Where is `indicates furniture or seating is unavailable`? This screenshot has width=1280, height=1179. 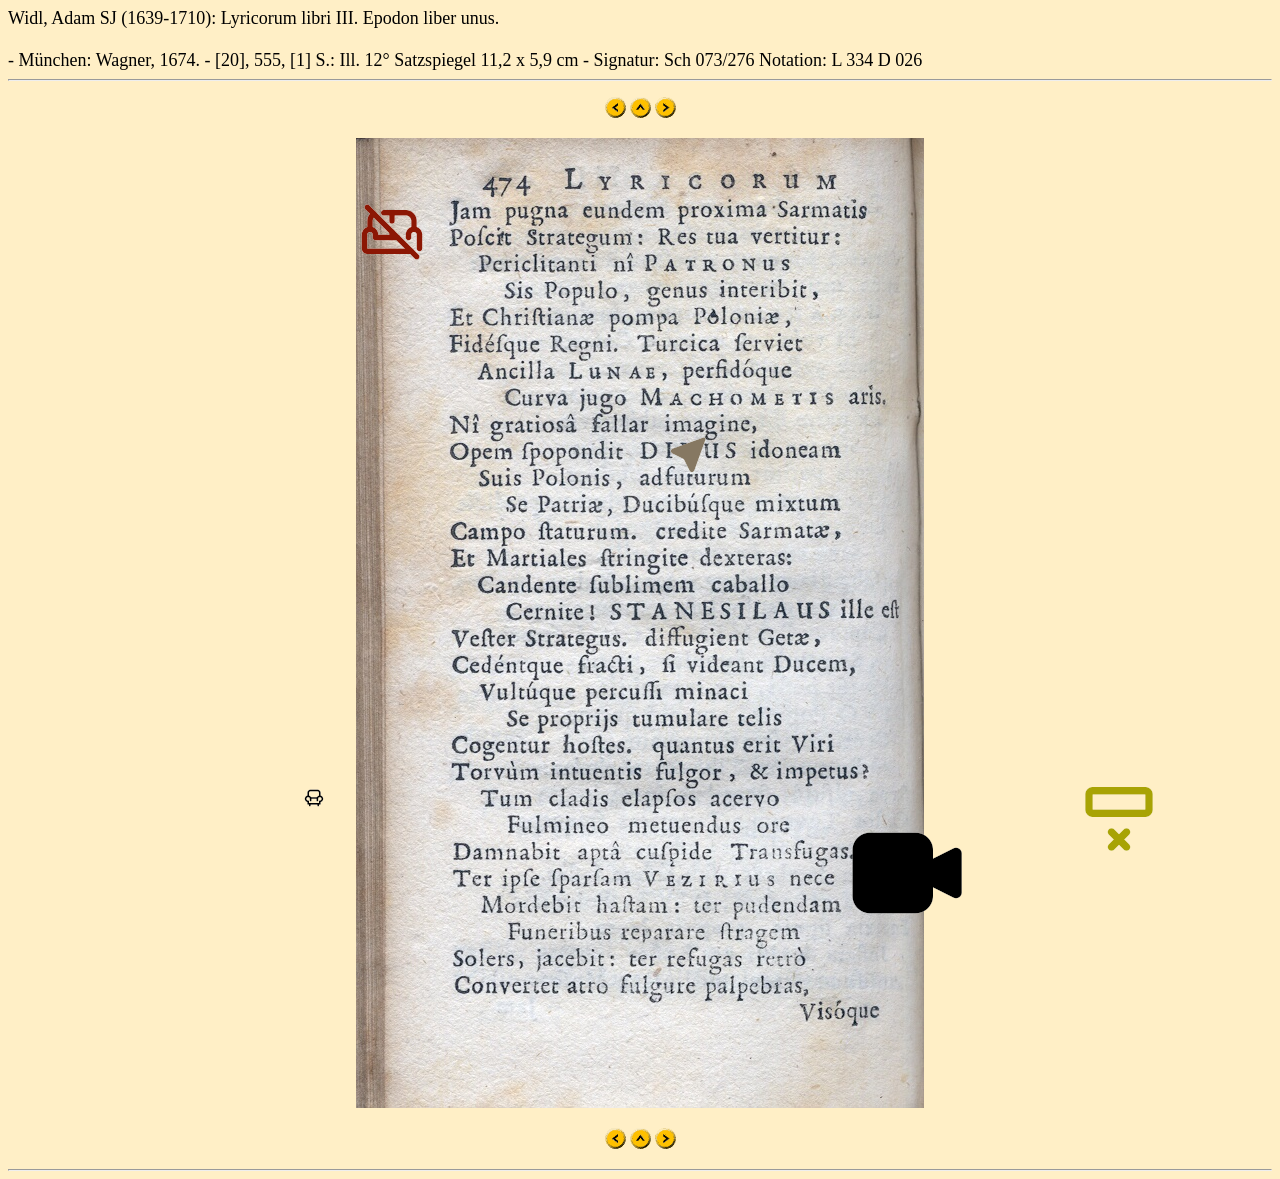 indicates furniture or seating is unavailable is located at coordinates (392, 232).